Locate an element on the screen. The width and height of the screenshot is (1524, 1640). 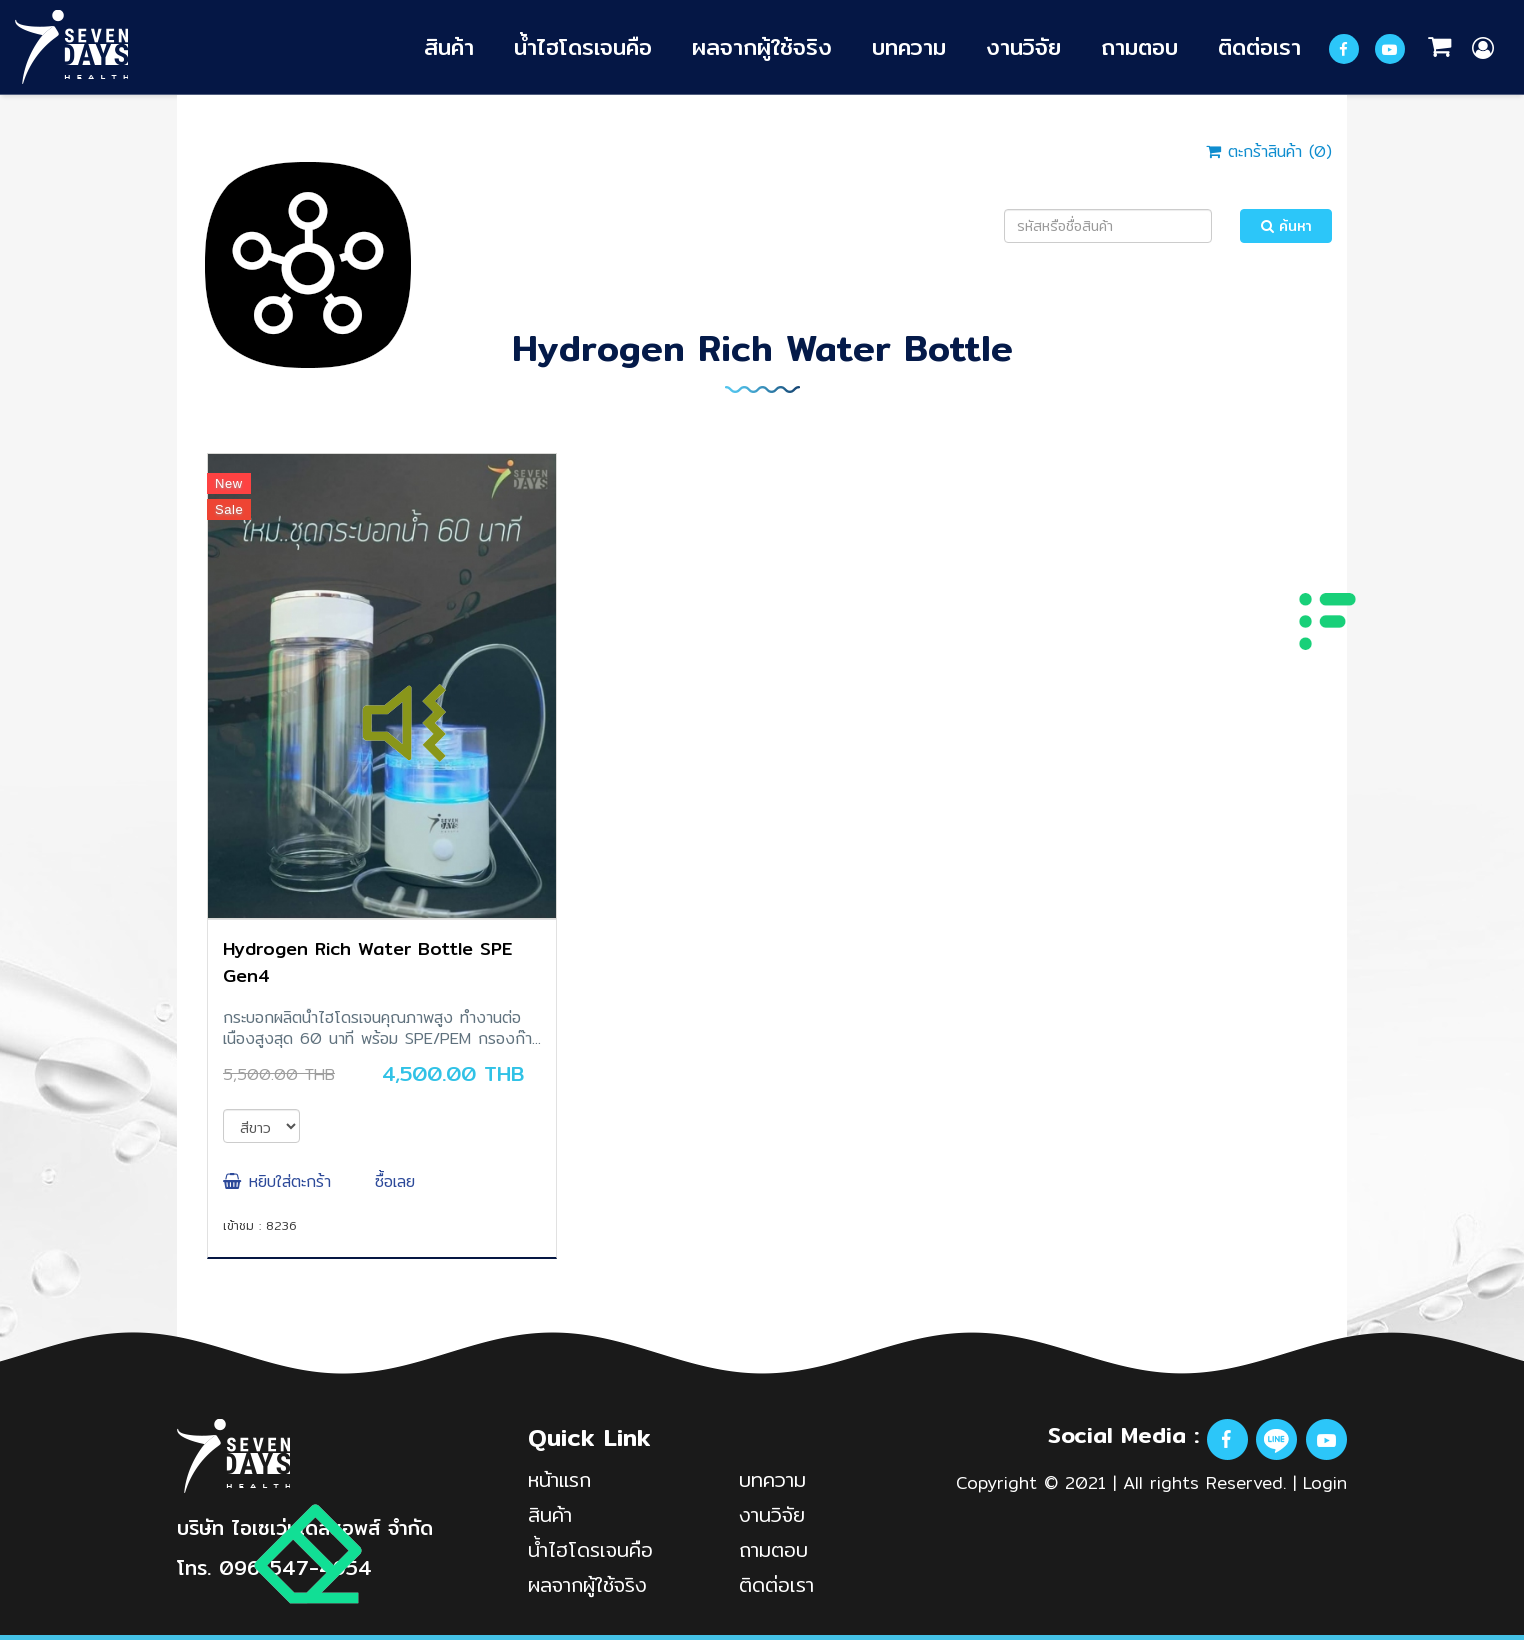
set device to vibrate mode is located at coordinates (407, 723).